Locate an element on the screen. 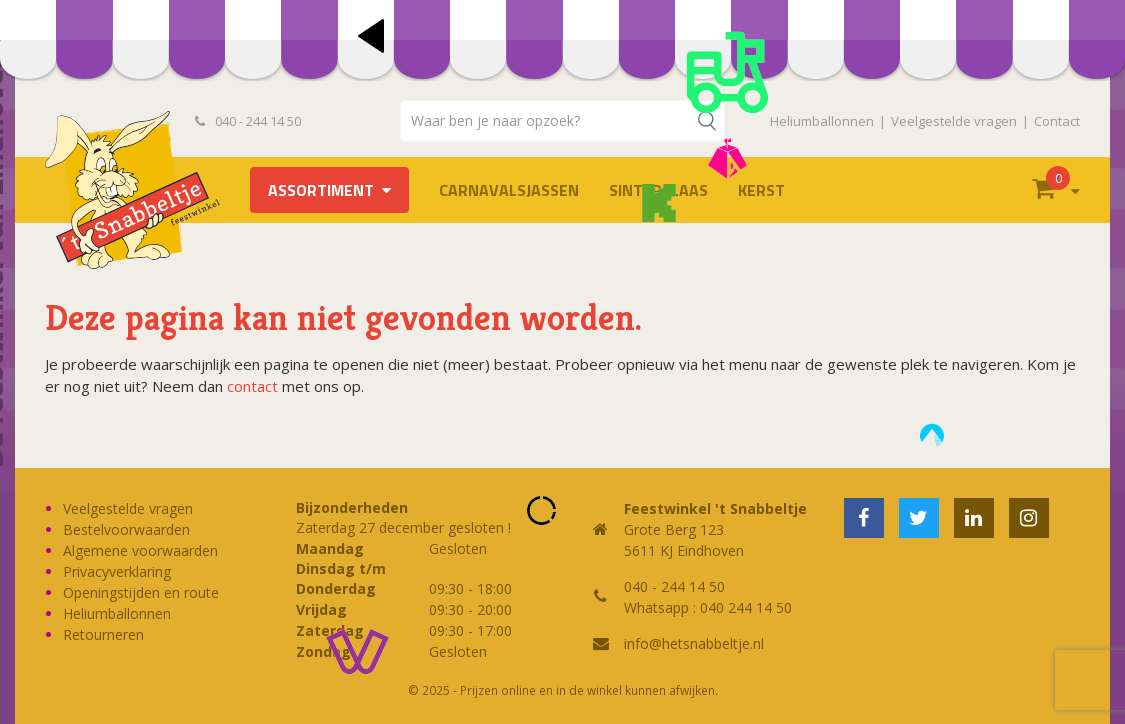  open the Kick streaming app is located at coordinates (659, 203).